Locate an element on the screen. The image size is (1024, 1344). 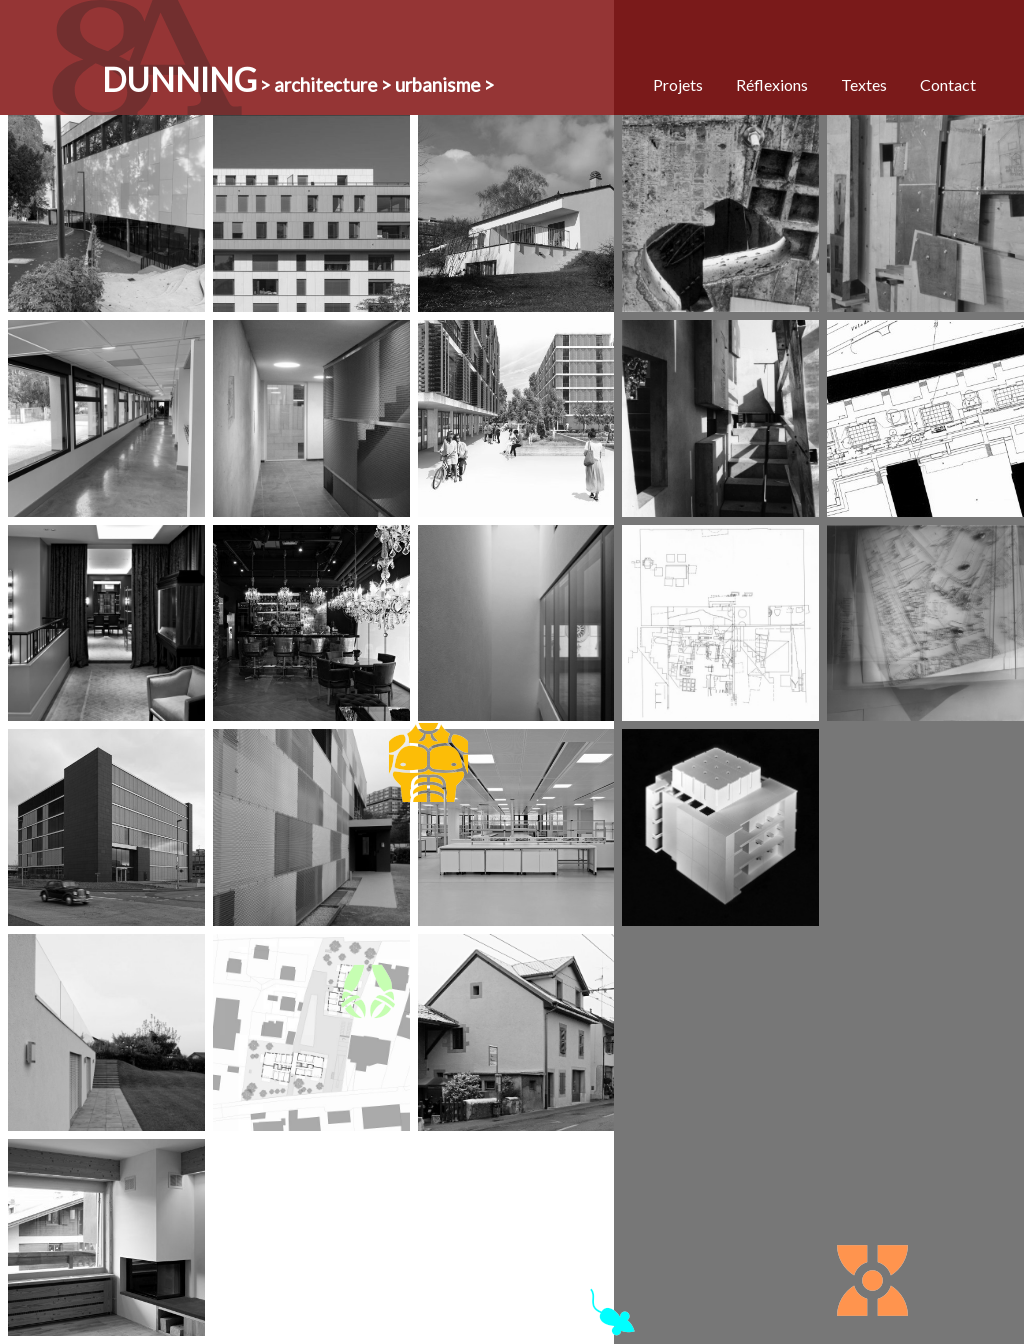
radiation or hazard warning indicator is located at coordinates (872, 1280).